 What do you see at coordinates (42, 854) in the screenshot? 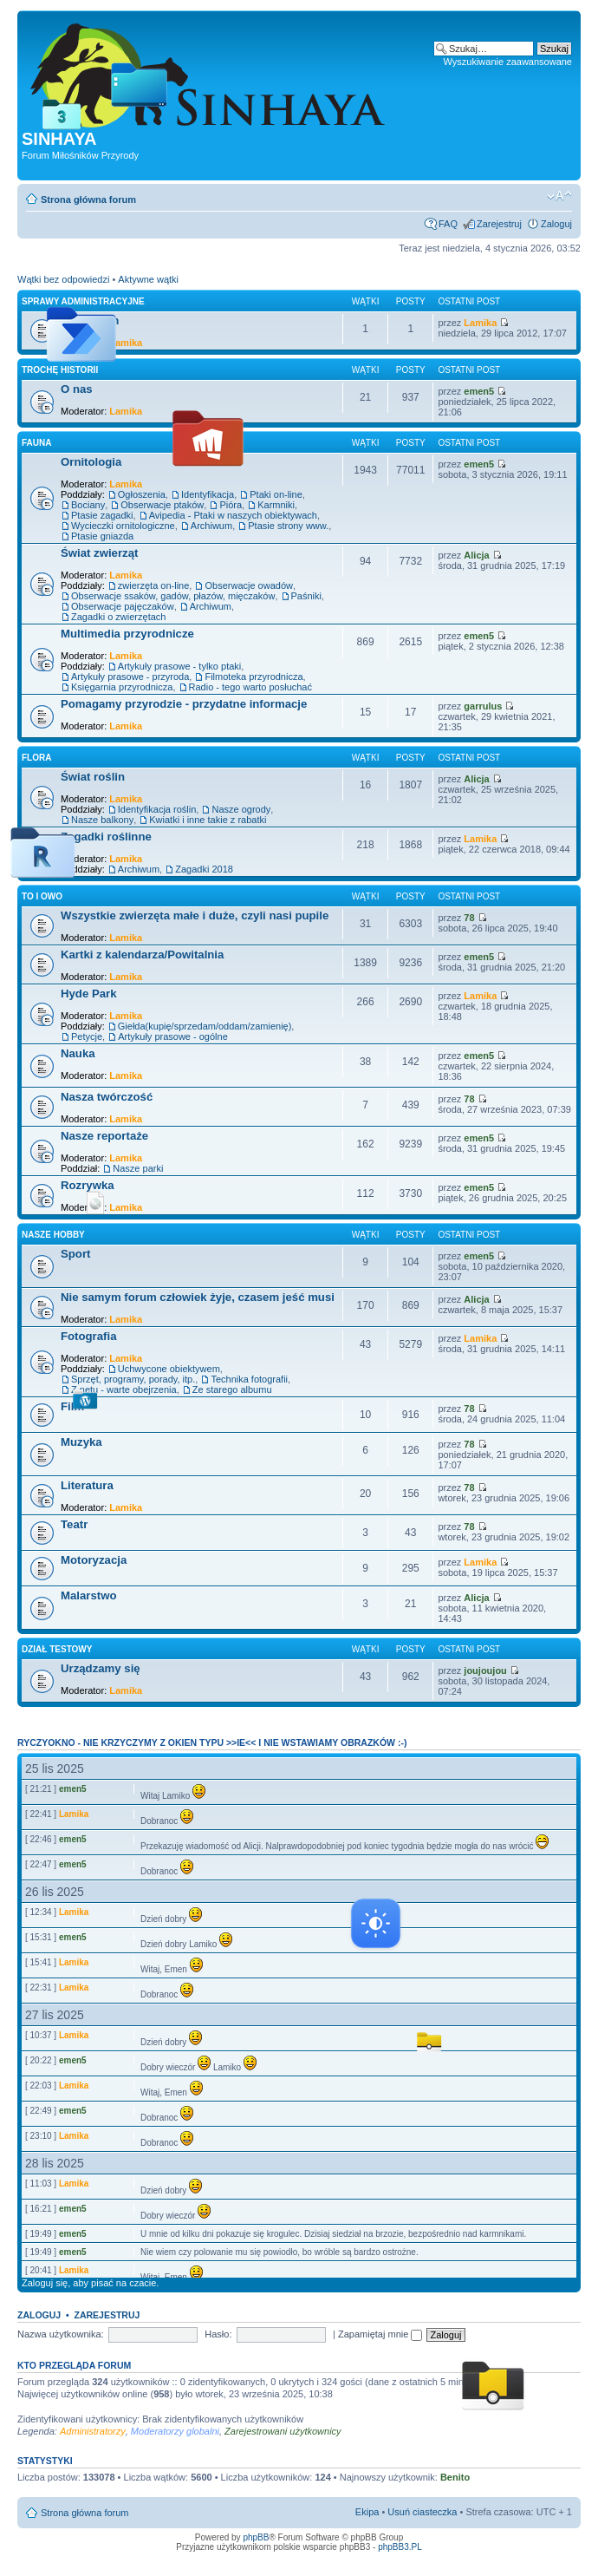
I see `folder containing Autodesk Revit project files` at bounding box center [42, 854].